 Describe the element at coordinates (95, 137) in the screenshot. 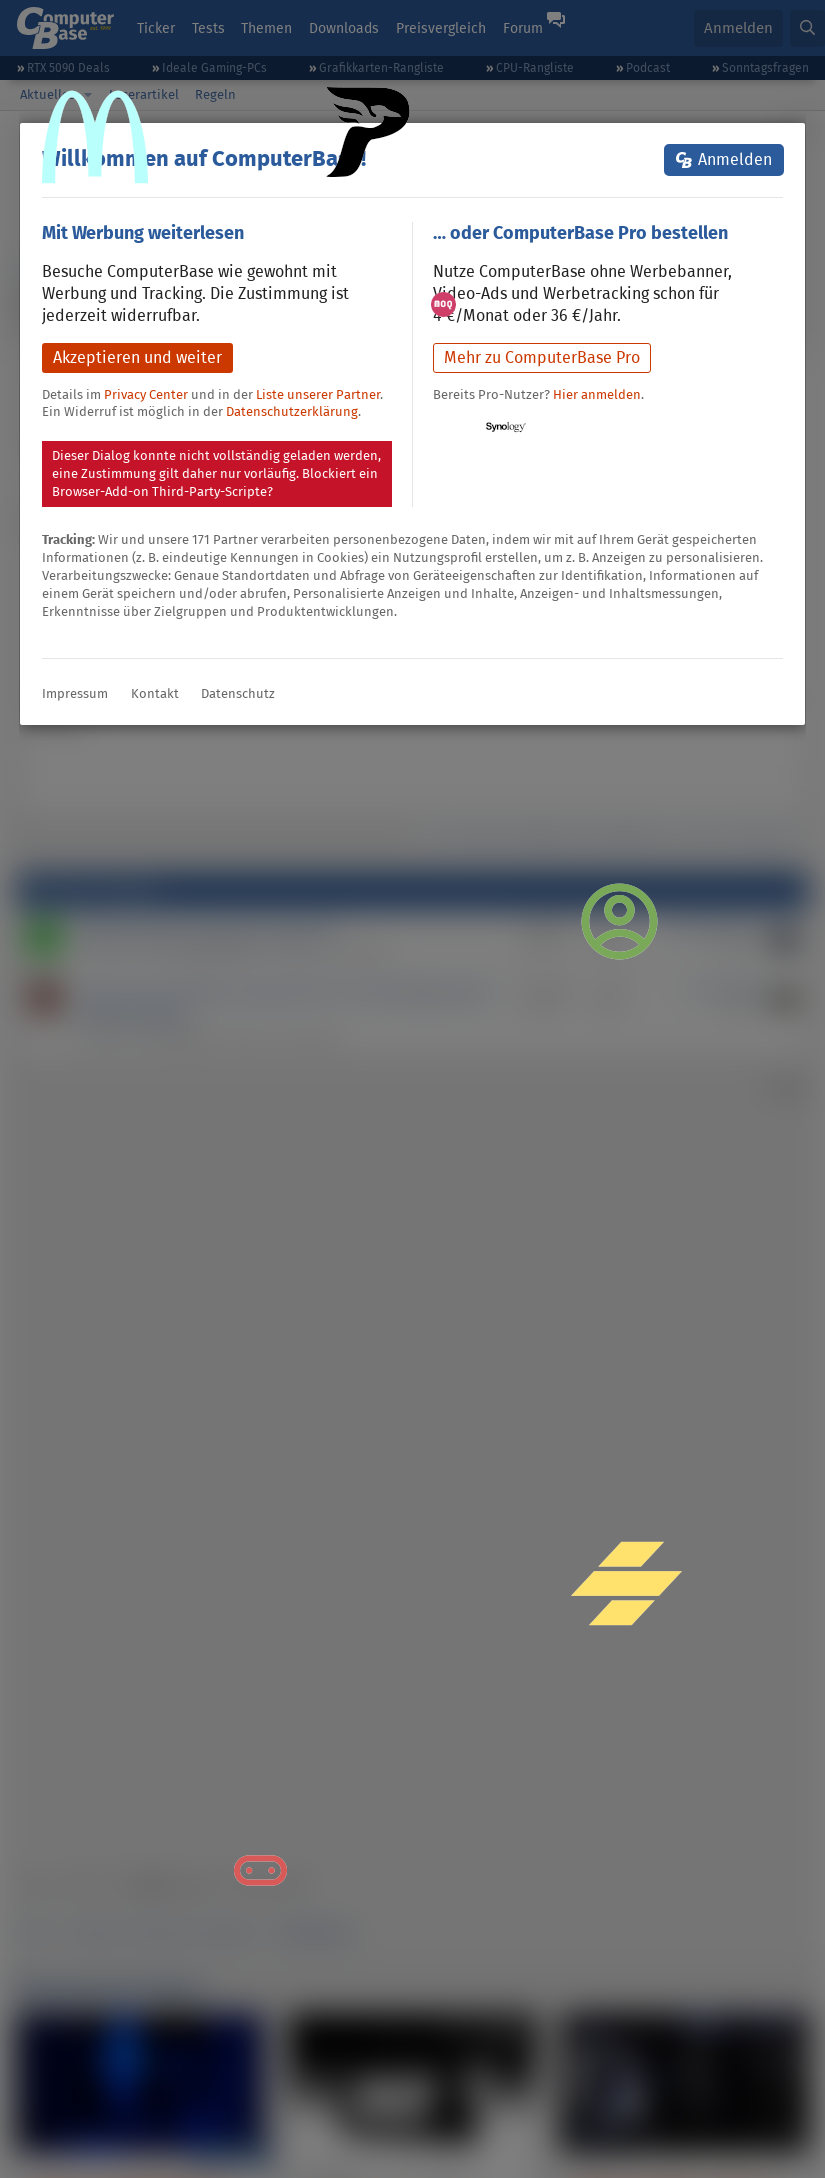

I see `open the McDonald's app` at that location.